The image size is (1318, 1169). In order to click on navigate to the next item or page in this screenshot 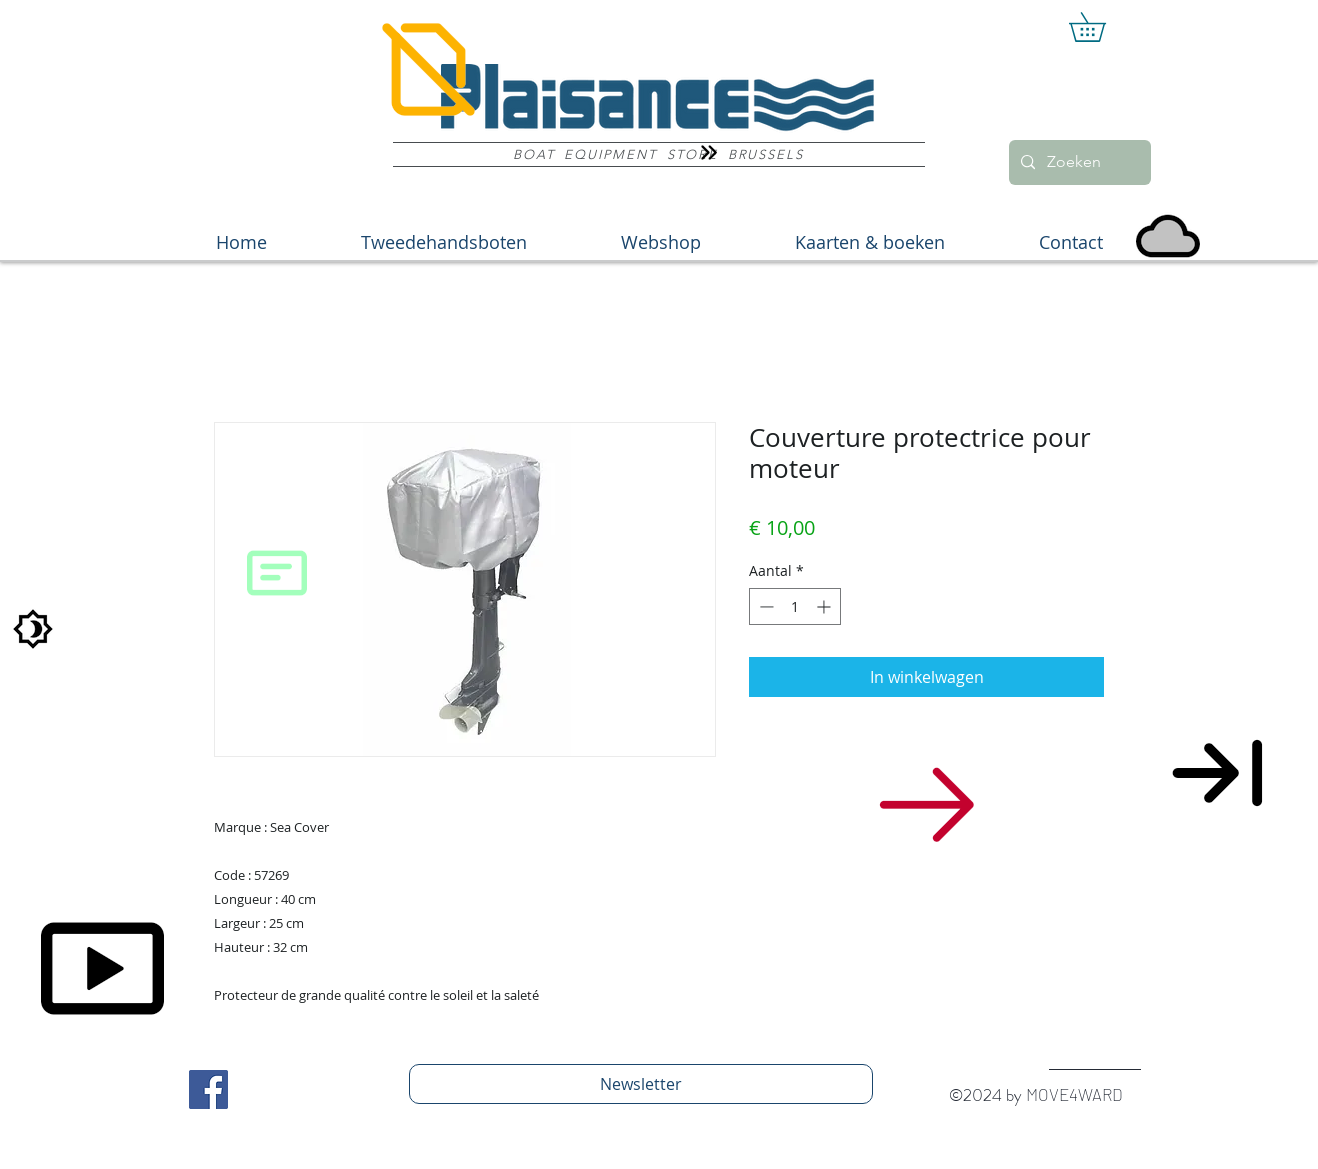, I will do `click(927, 803)`.